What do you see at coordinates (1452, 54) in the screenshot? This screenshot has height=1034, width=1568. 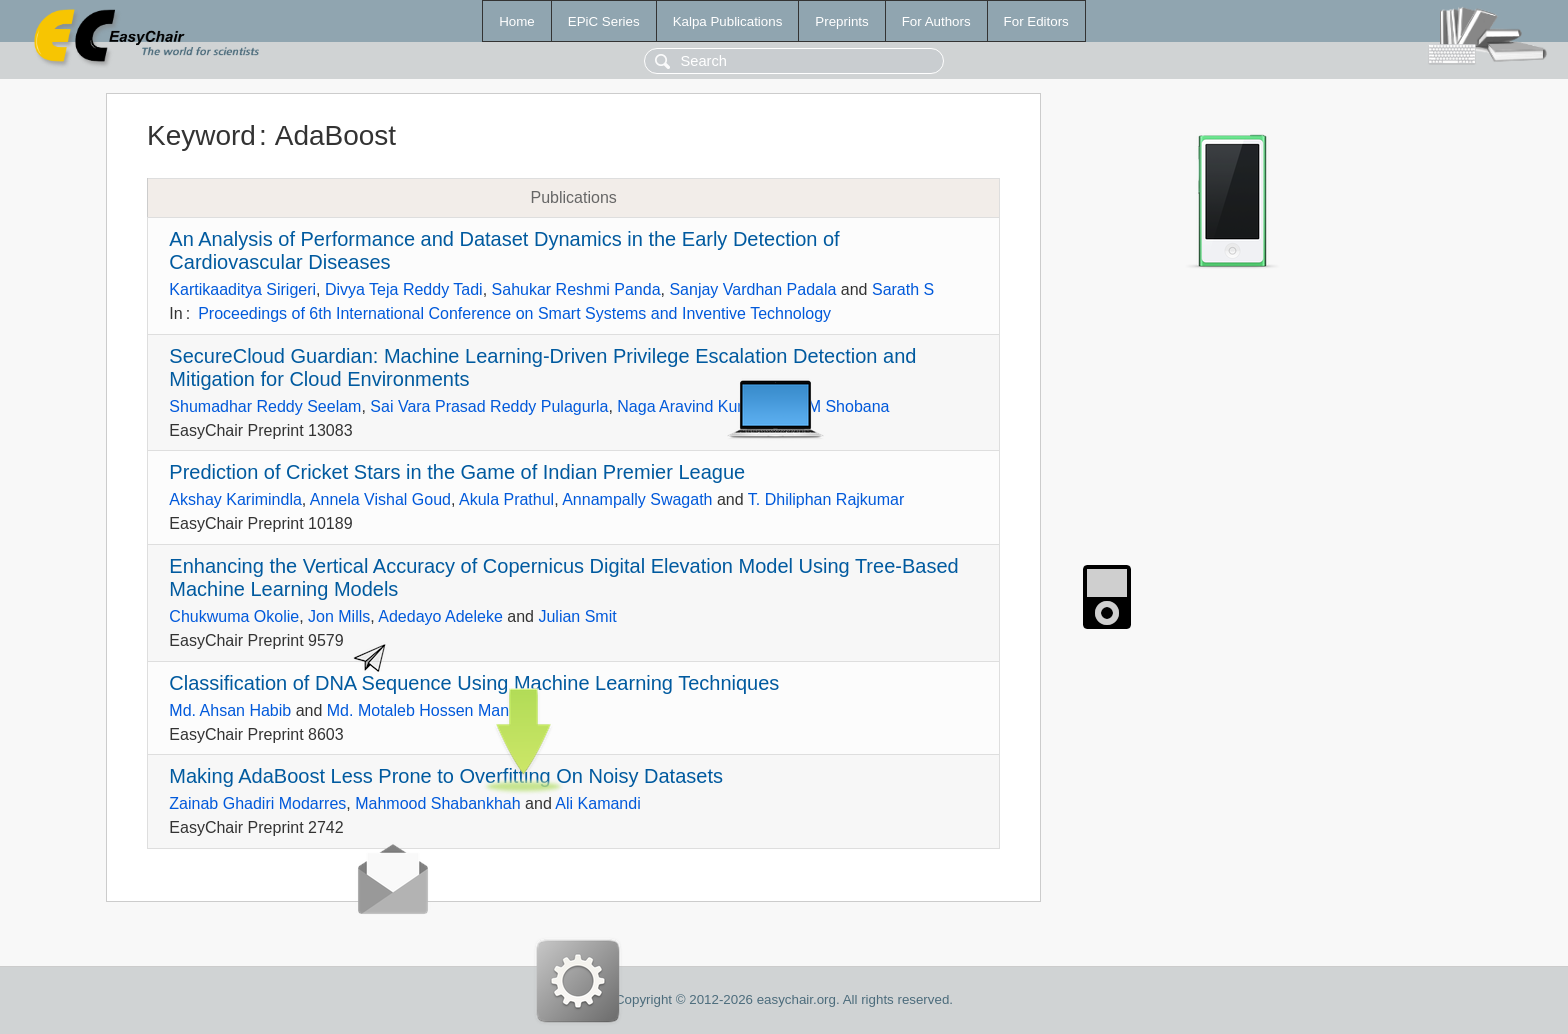 I see `connect a bluetooth keyboard` at bounding box center [1452, 54].